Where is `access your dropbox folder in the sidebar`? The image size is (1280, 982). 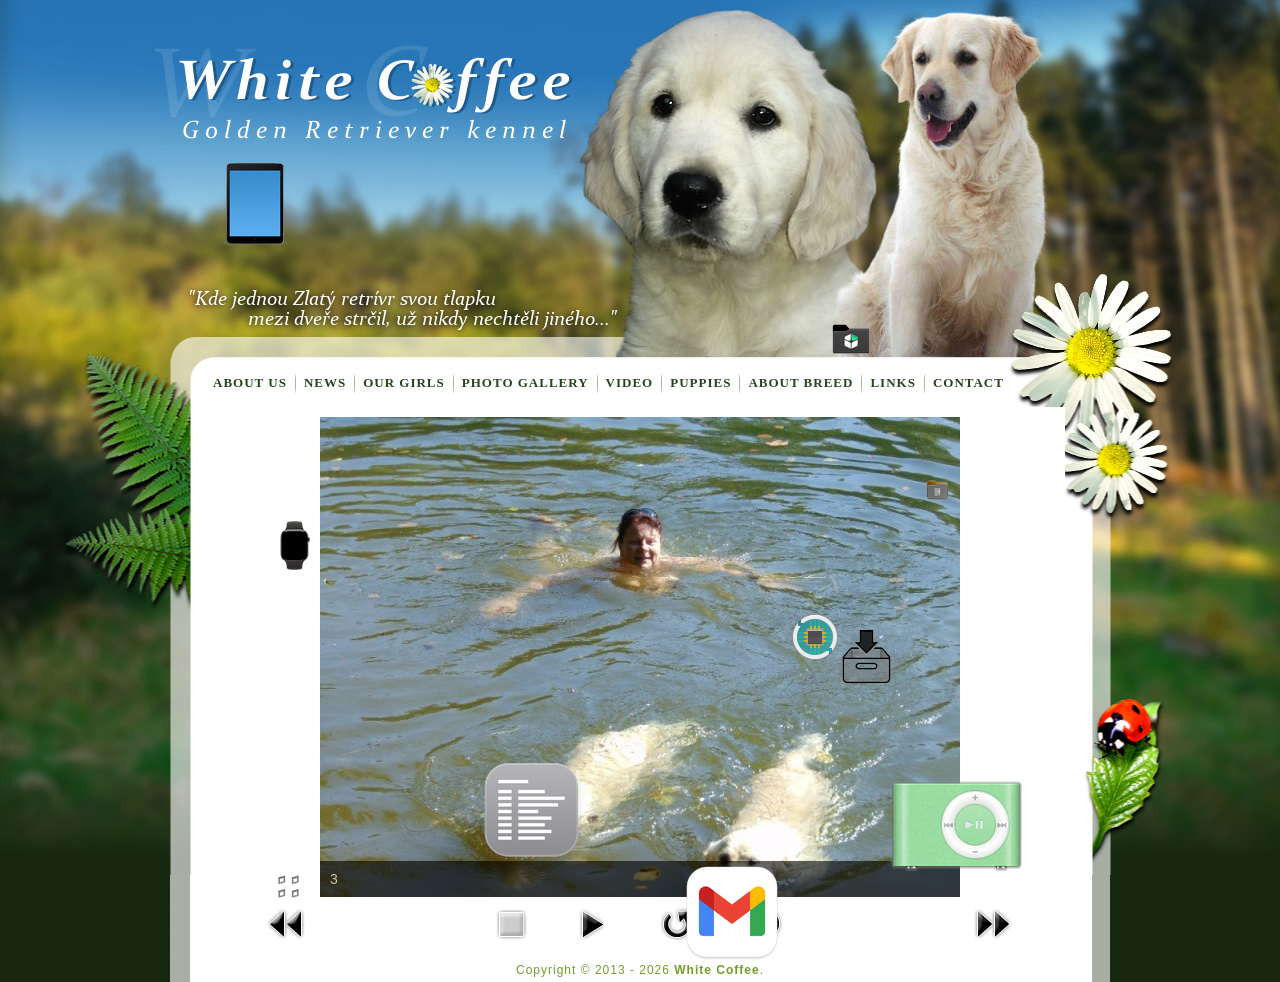 access your dropbox folder in the sidebar is located at coordinates (866, 657).